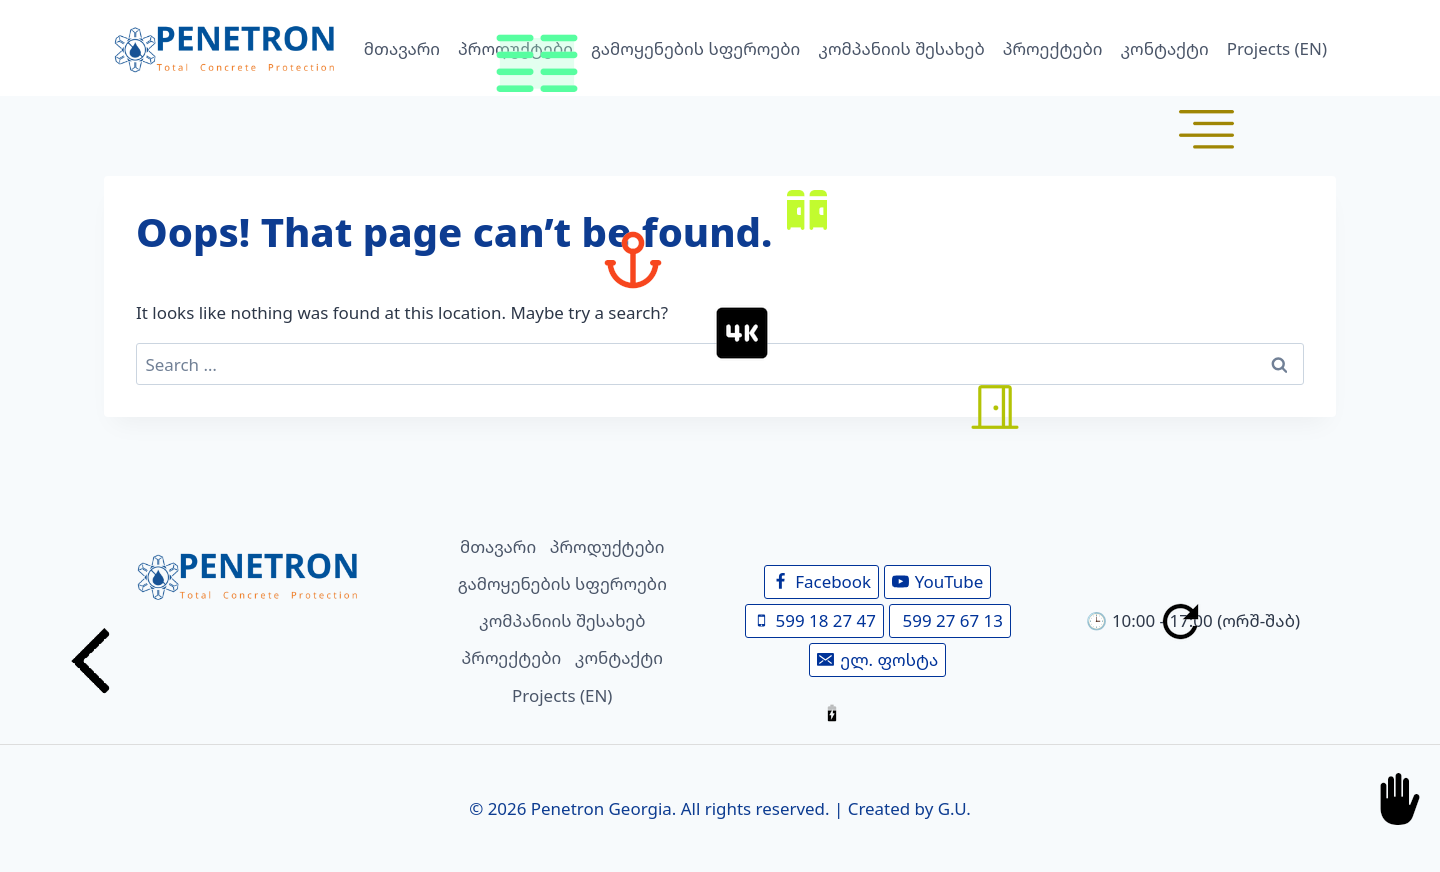  Describe the element at coordinates (1180, 621) in the screenshot. I see `refresh or reload the current page` at that location.